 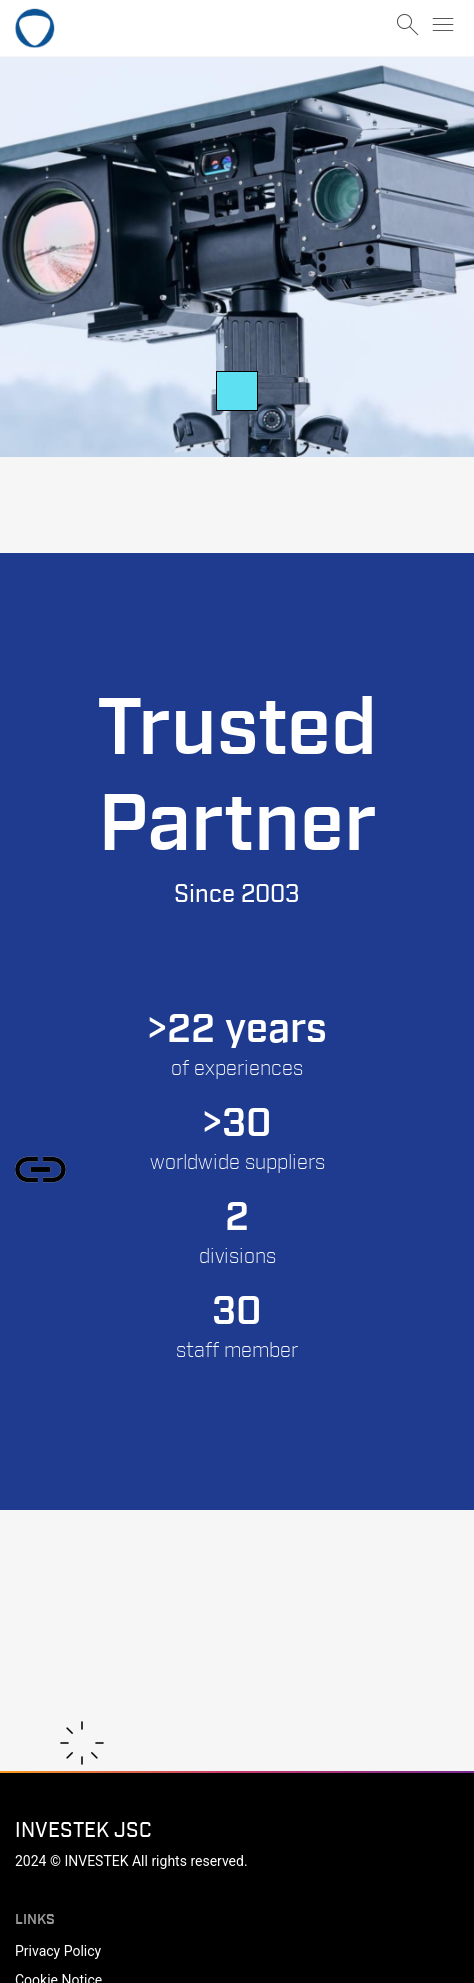 What do you see at coordinates (82, 1743) in the screenshot?
I see `indicates loading or processing in progress` at bounding box center [82, 1743].